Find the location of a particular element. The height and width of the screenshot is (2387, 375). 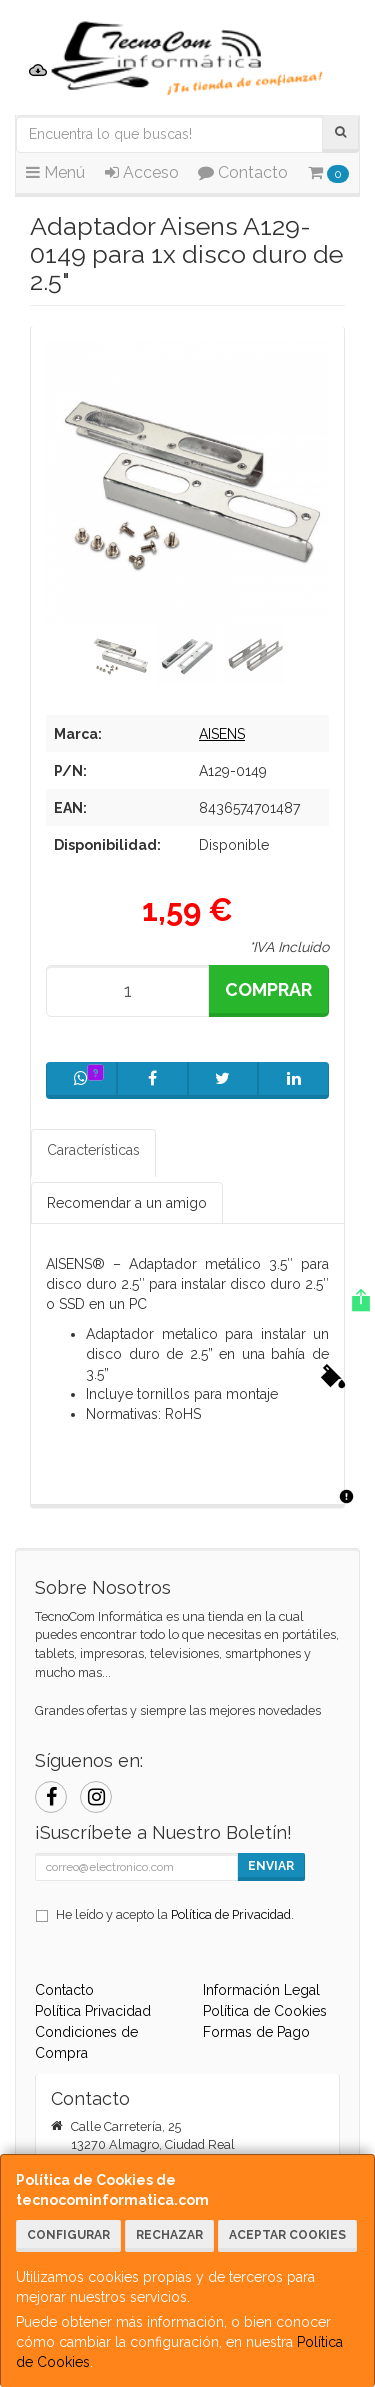

indicates a warning or alert requiring attention is located at coordinates (346, 1496).